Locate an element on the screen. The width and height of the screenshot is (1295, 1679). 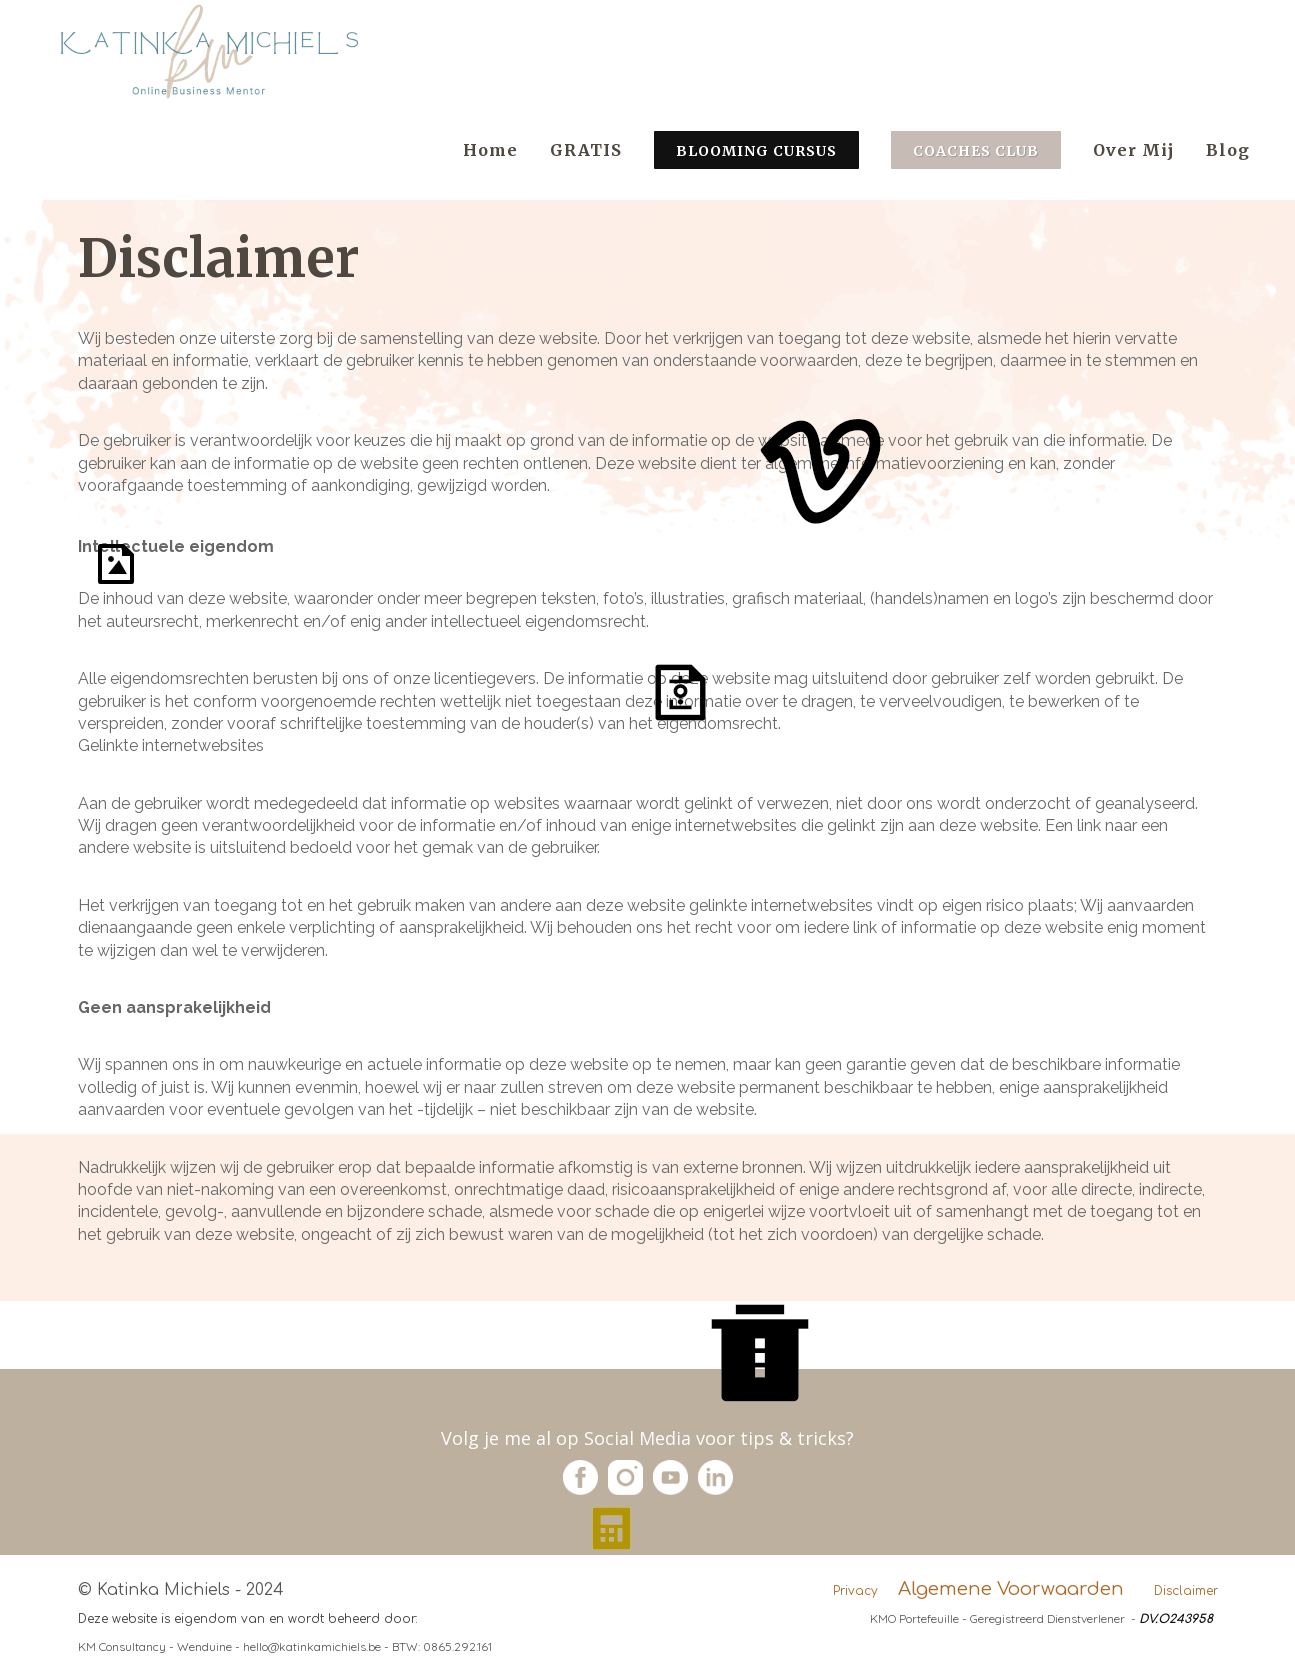
open the calculator app is located at coordinates (611, 1528).